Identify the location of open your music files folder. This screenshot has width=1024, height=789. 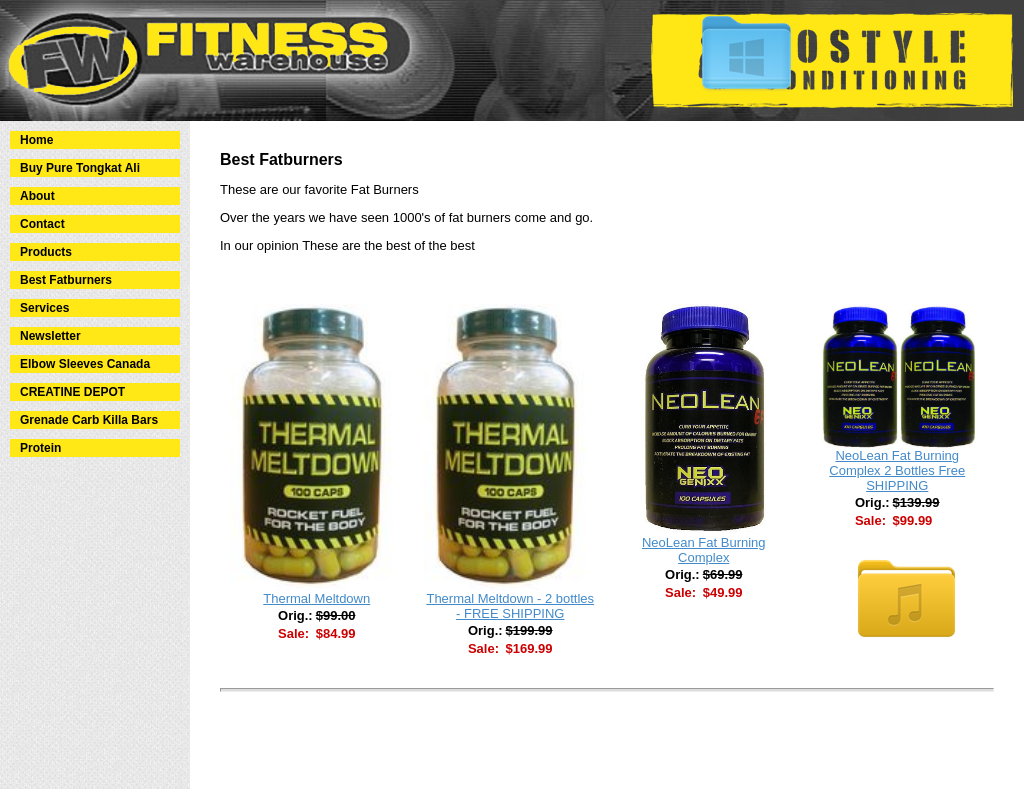
(906, 598).